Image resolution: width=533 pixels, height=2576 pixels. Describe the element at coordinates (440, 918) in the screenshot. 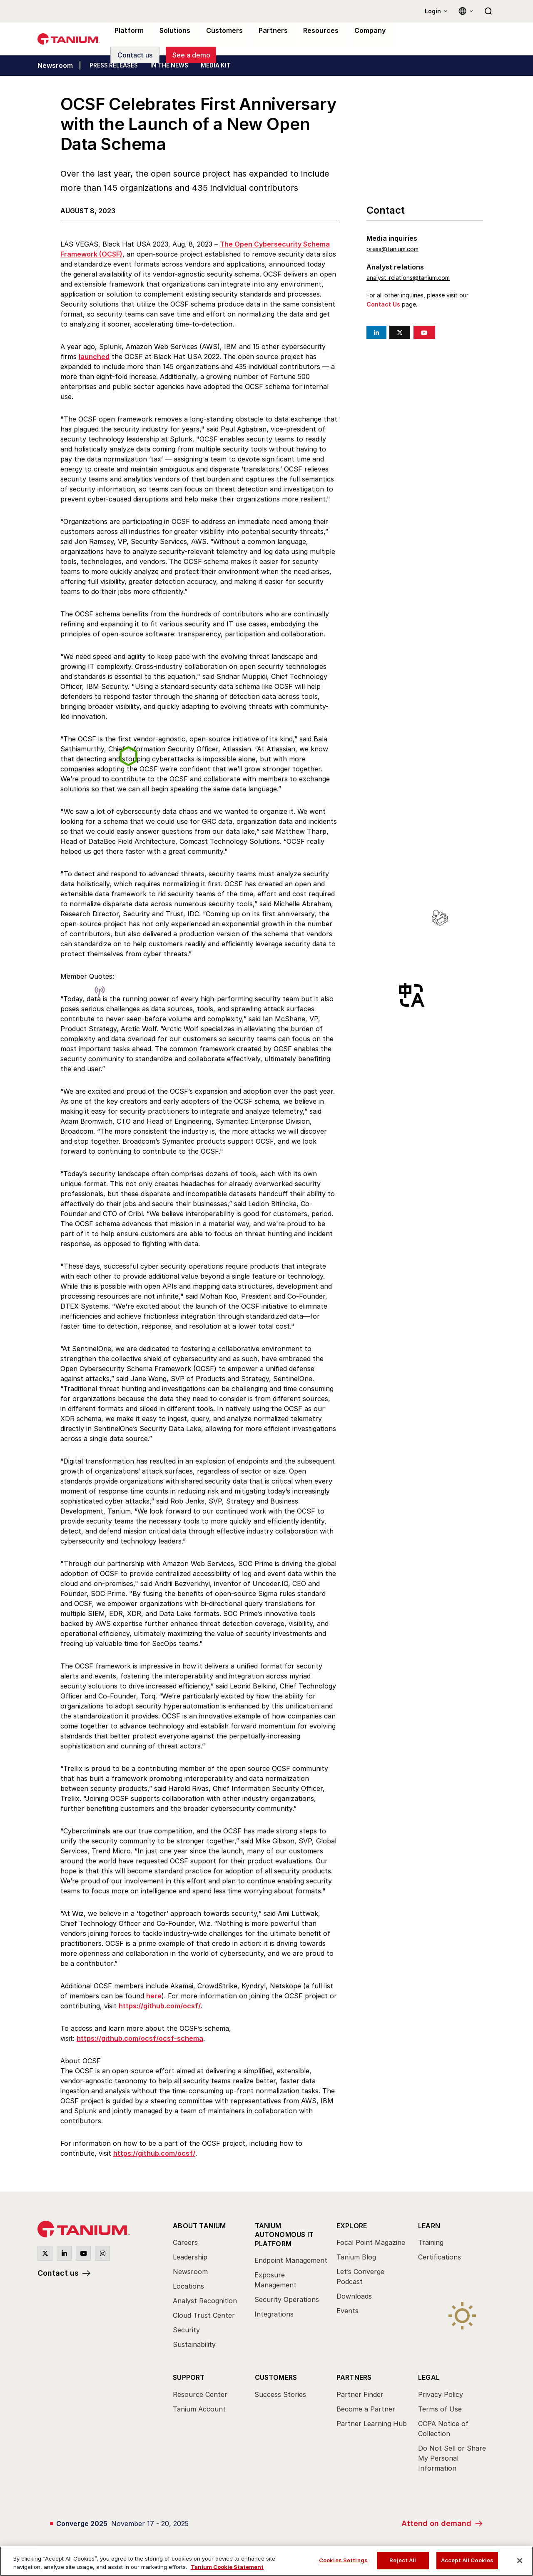

I see `launch minetest game` at that location.